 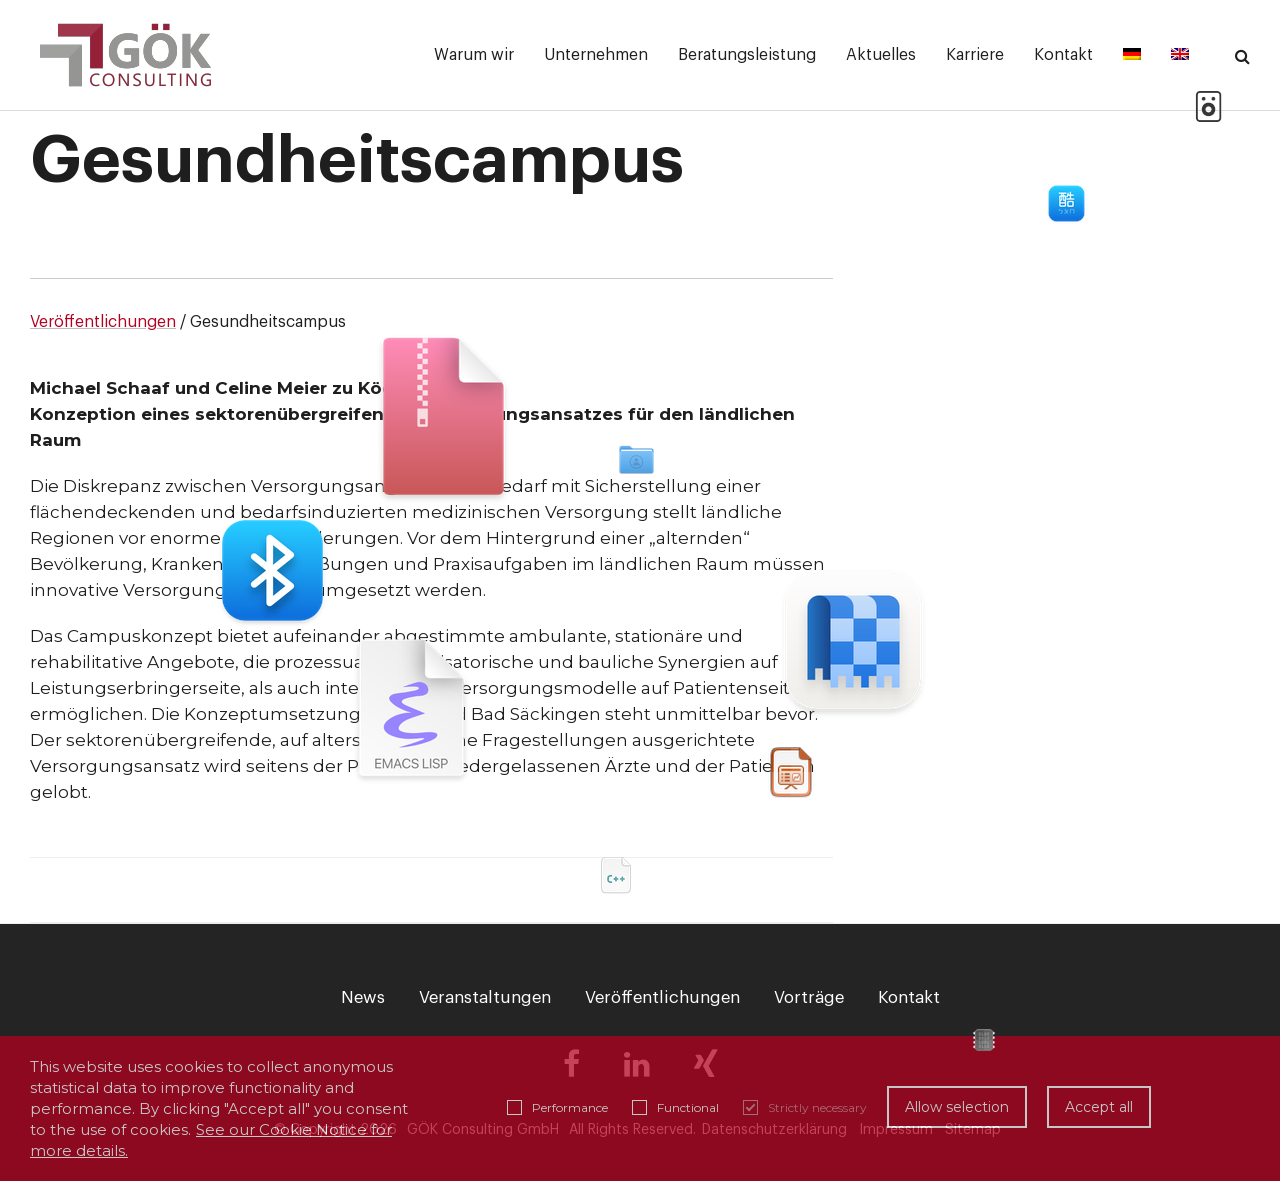 I want to click on open bluetooth settings, so click(x=272, y=570).